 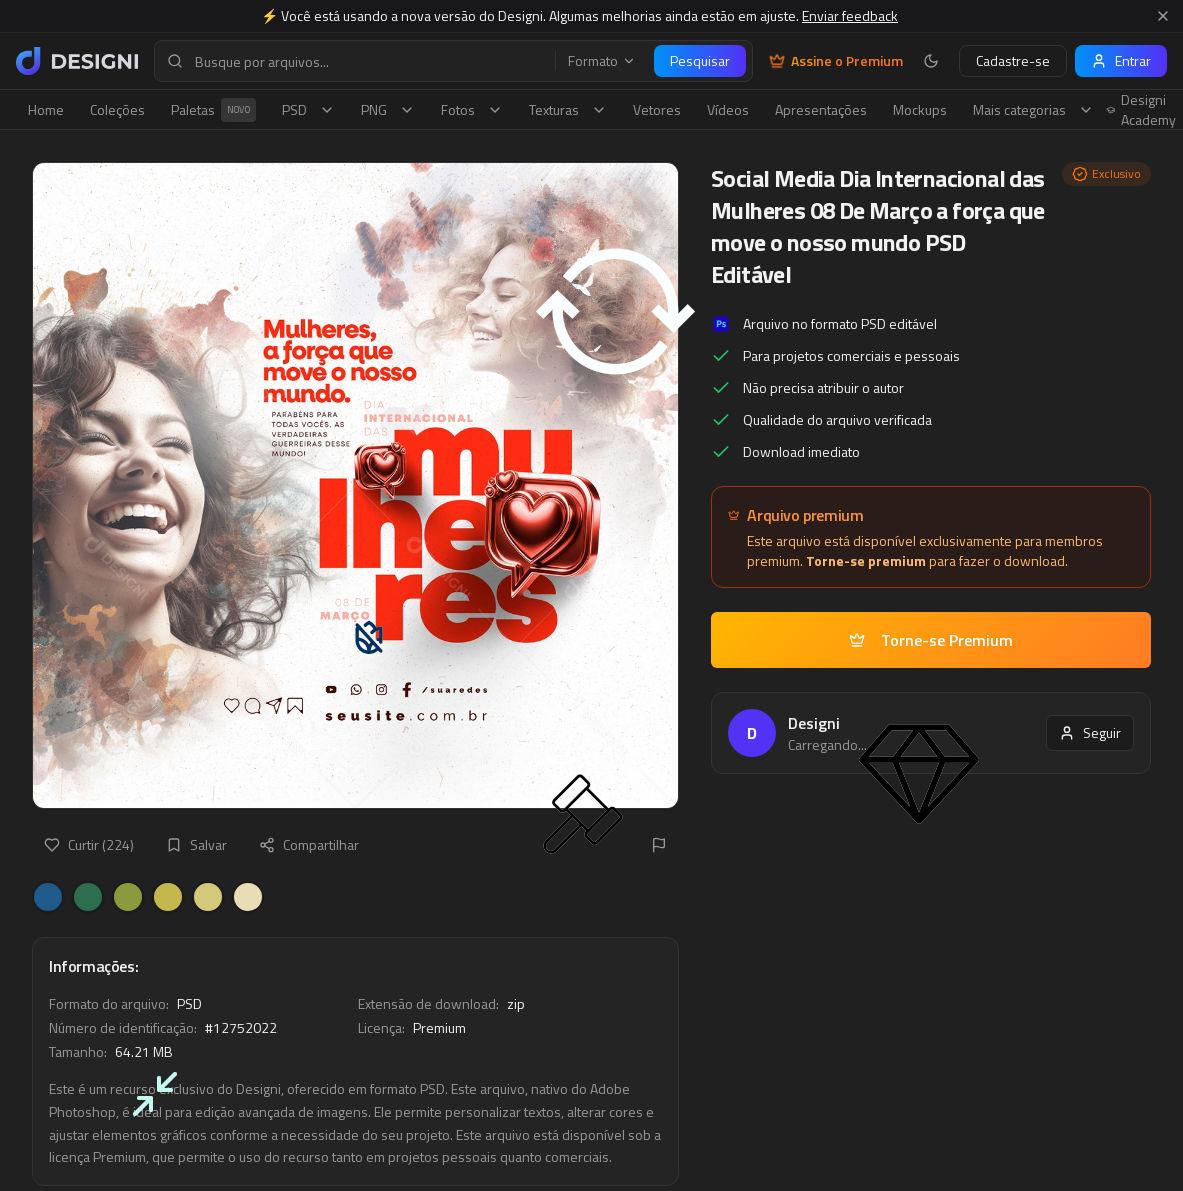 I want to click on sync data across devices, so click(x=615, y=311).